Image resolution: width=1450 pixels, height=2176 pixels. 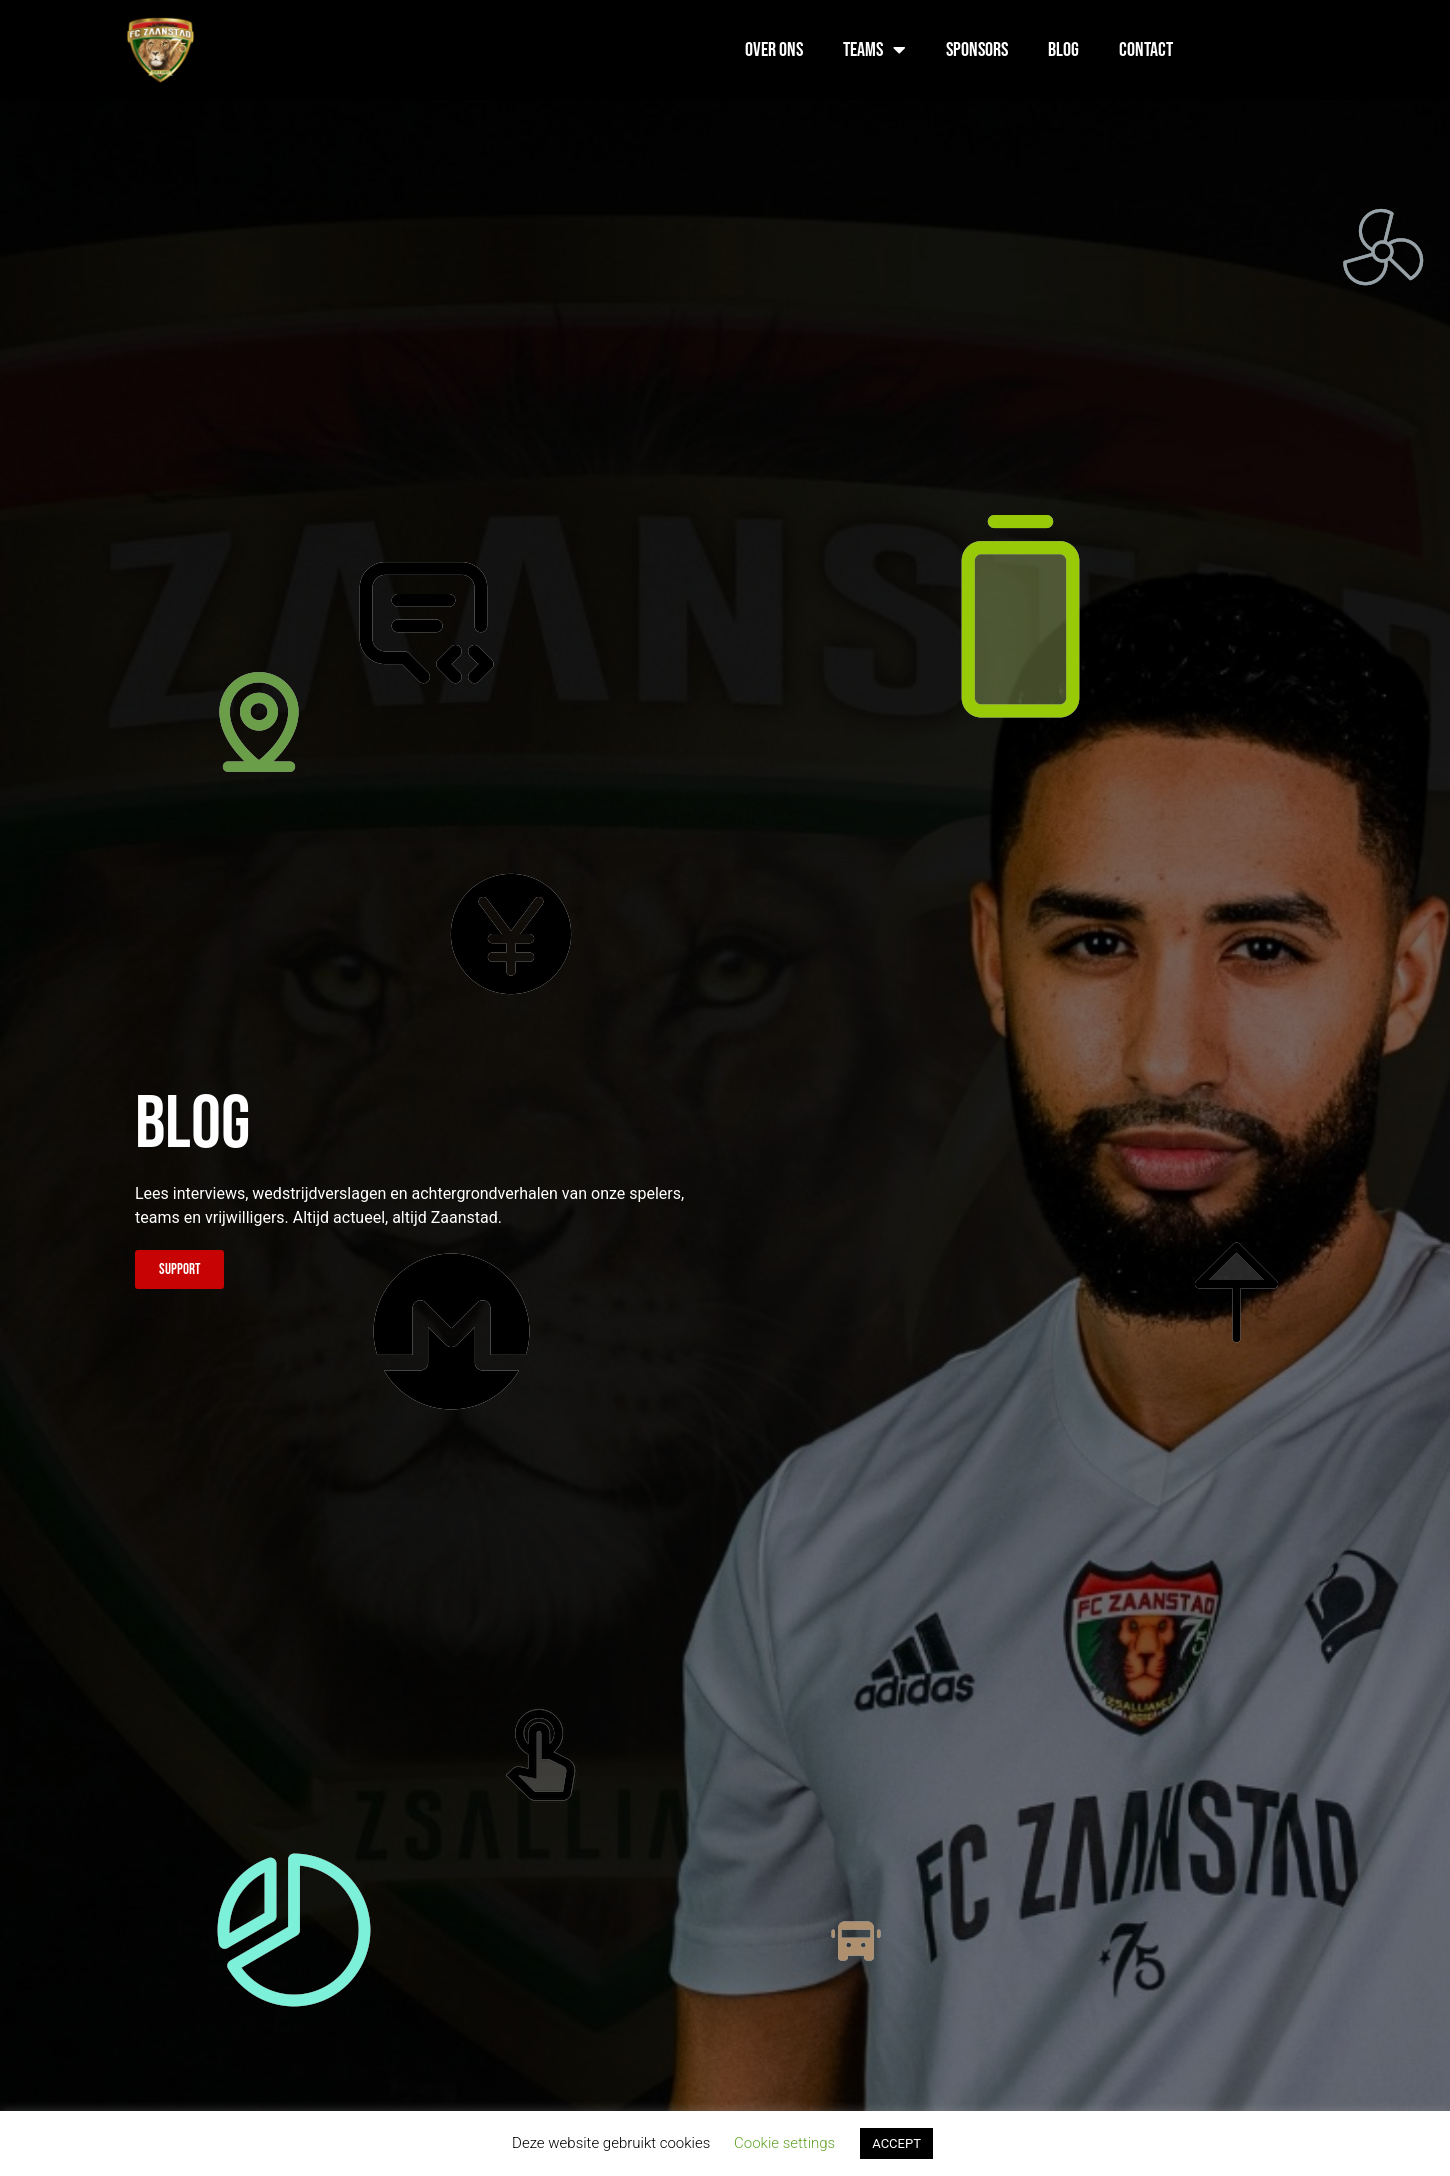 I want to click on tap to interact with touchscreen element, so click(x=541, y=1757).